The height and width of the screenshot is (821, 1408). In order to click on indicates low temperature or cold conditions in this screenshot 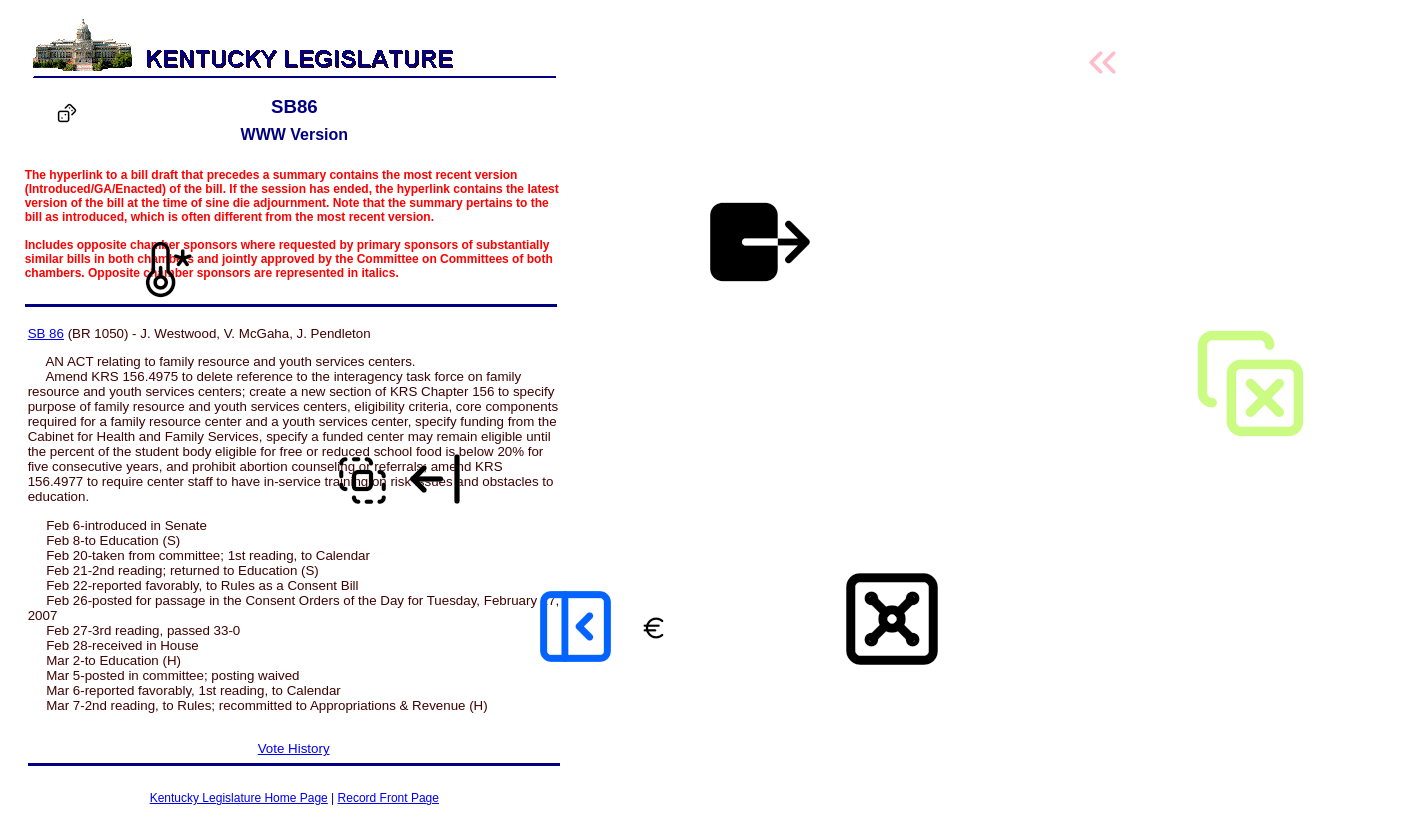, I will do `click(162, 269)`.